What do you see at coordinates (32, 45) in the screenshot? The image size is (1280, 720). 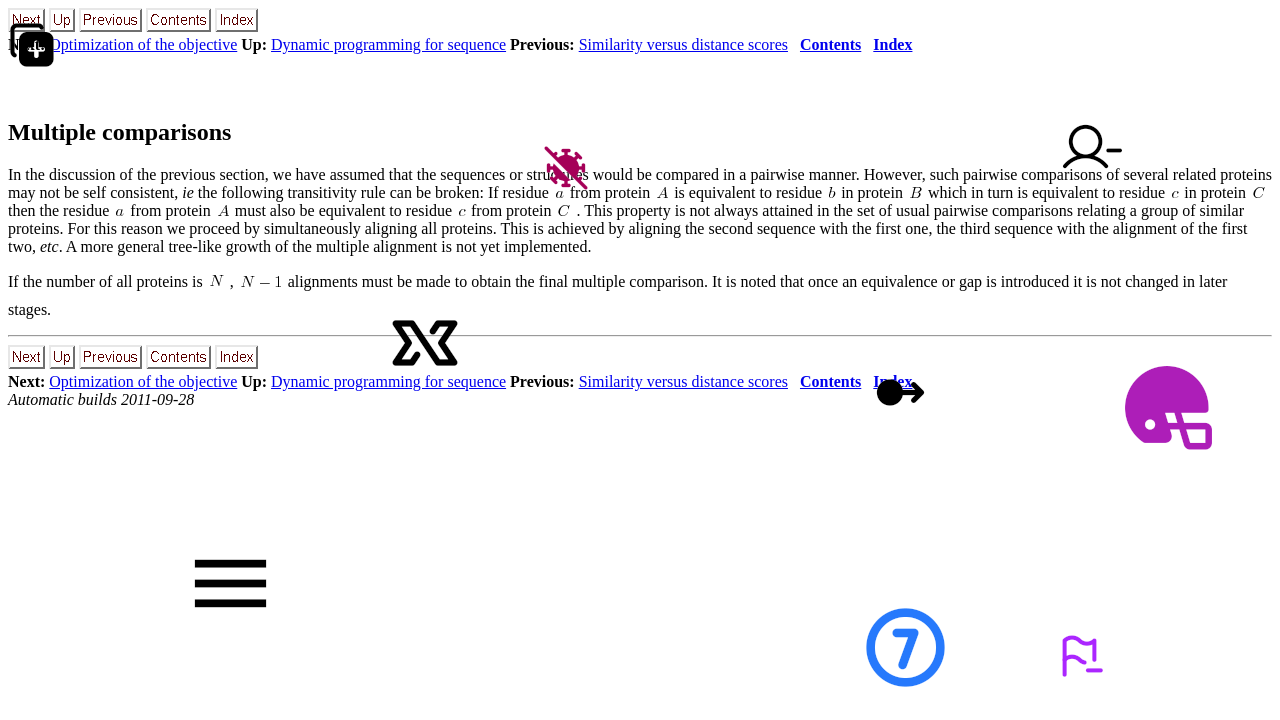 I see `copy and add to clipboard` at bounding box center [32, 45].